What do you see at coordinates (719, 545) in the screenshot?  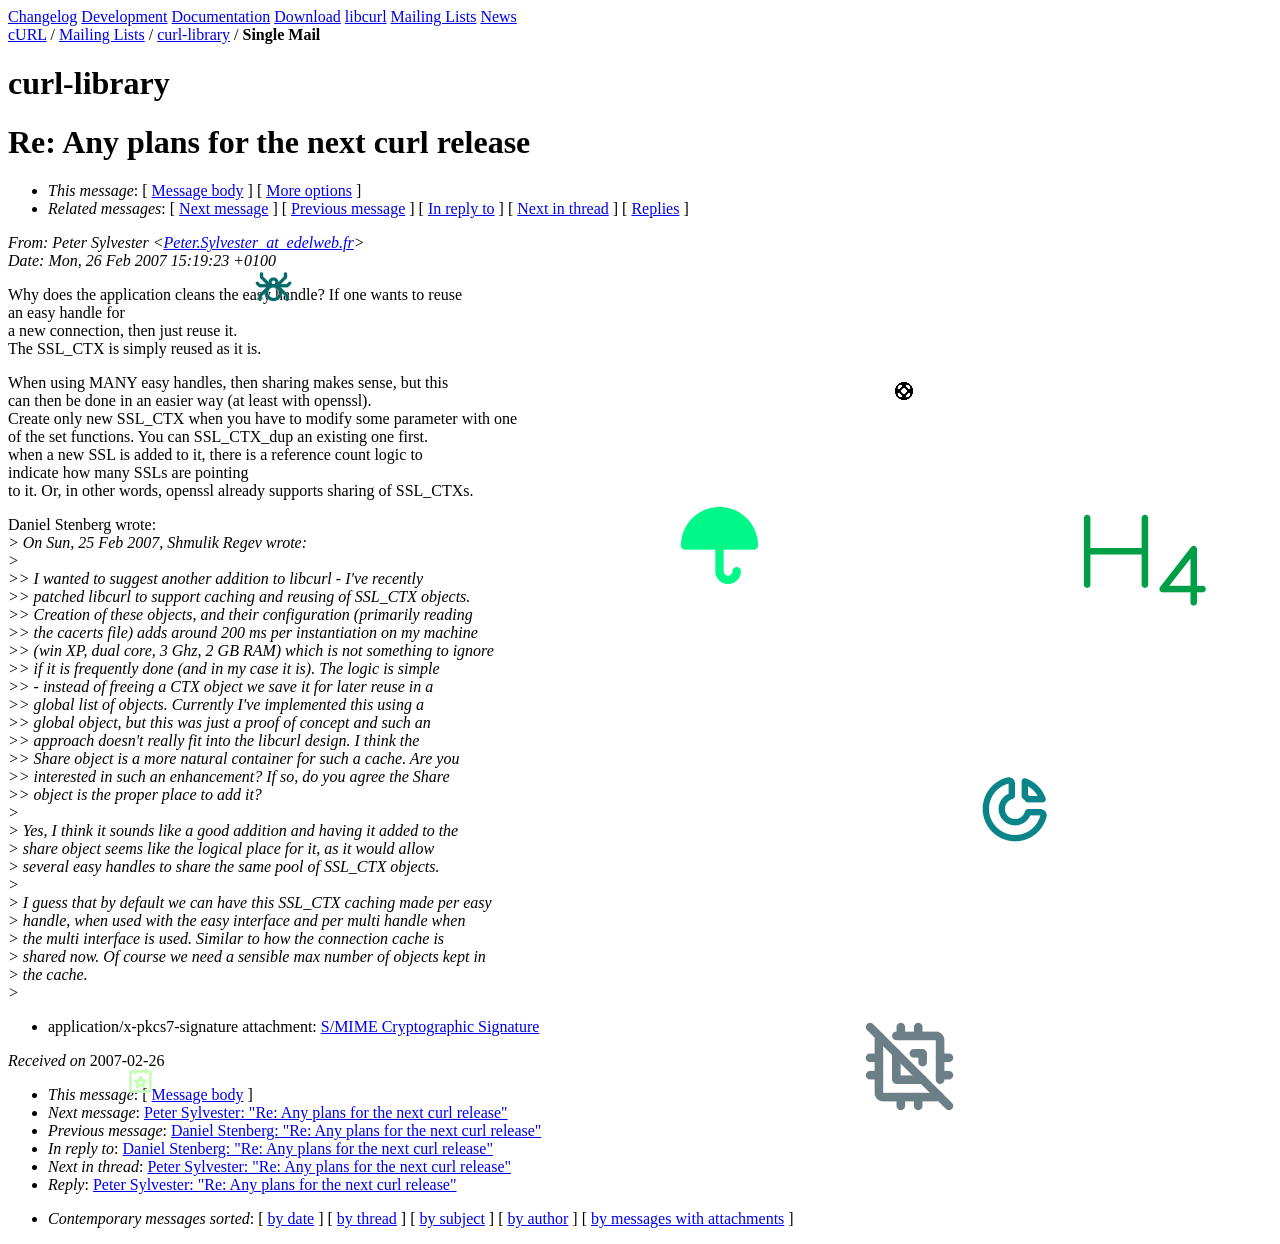 I see `view weather protection or rain forecast` at bounding box center [719, 545].